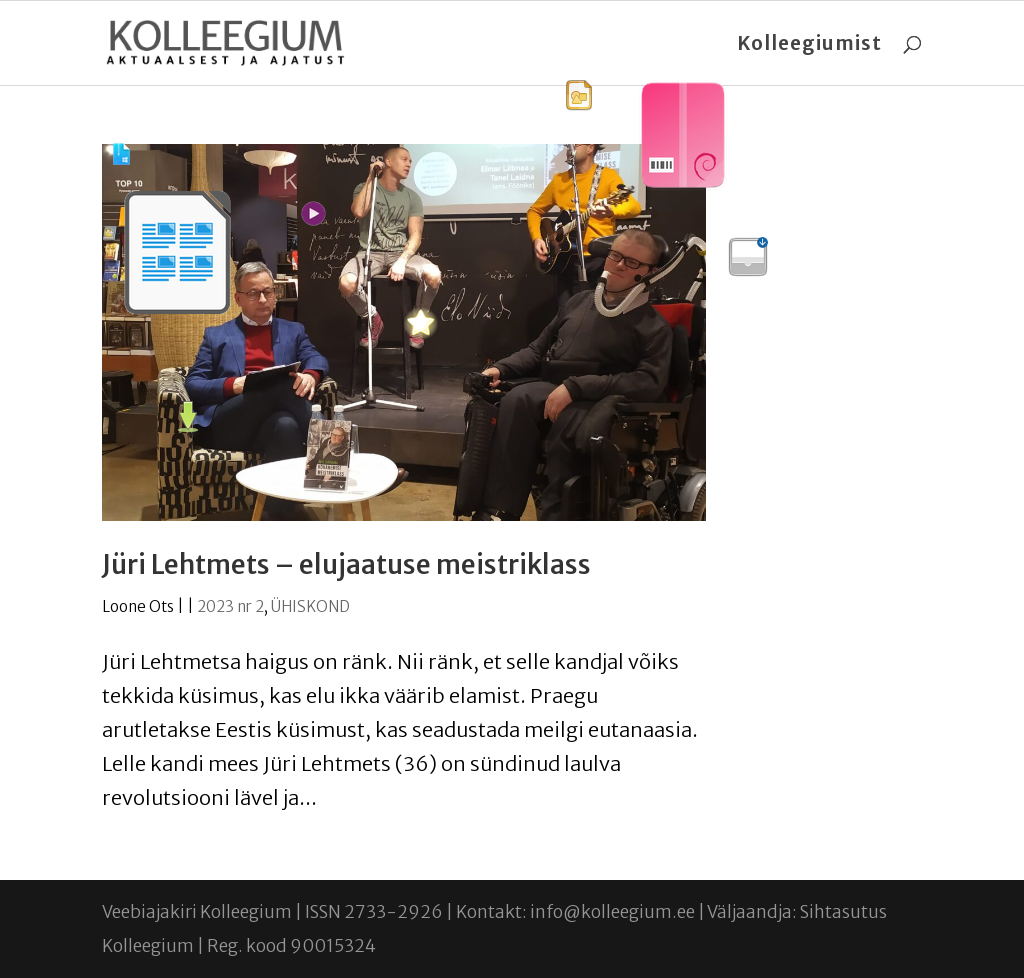  I want to click on a debian software package file ready for installation, so click(683, 135).